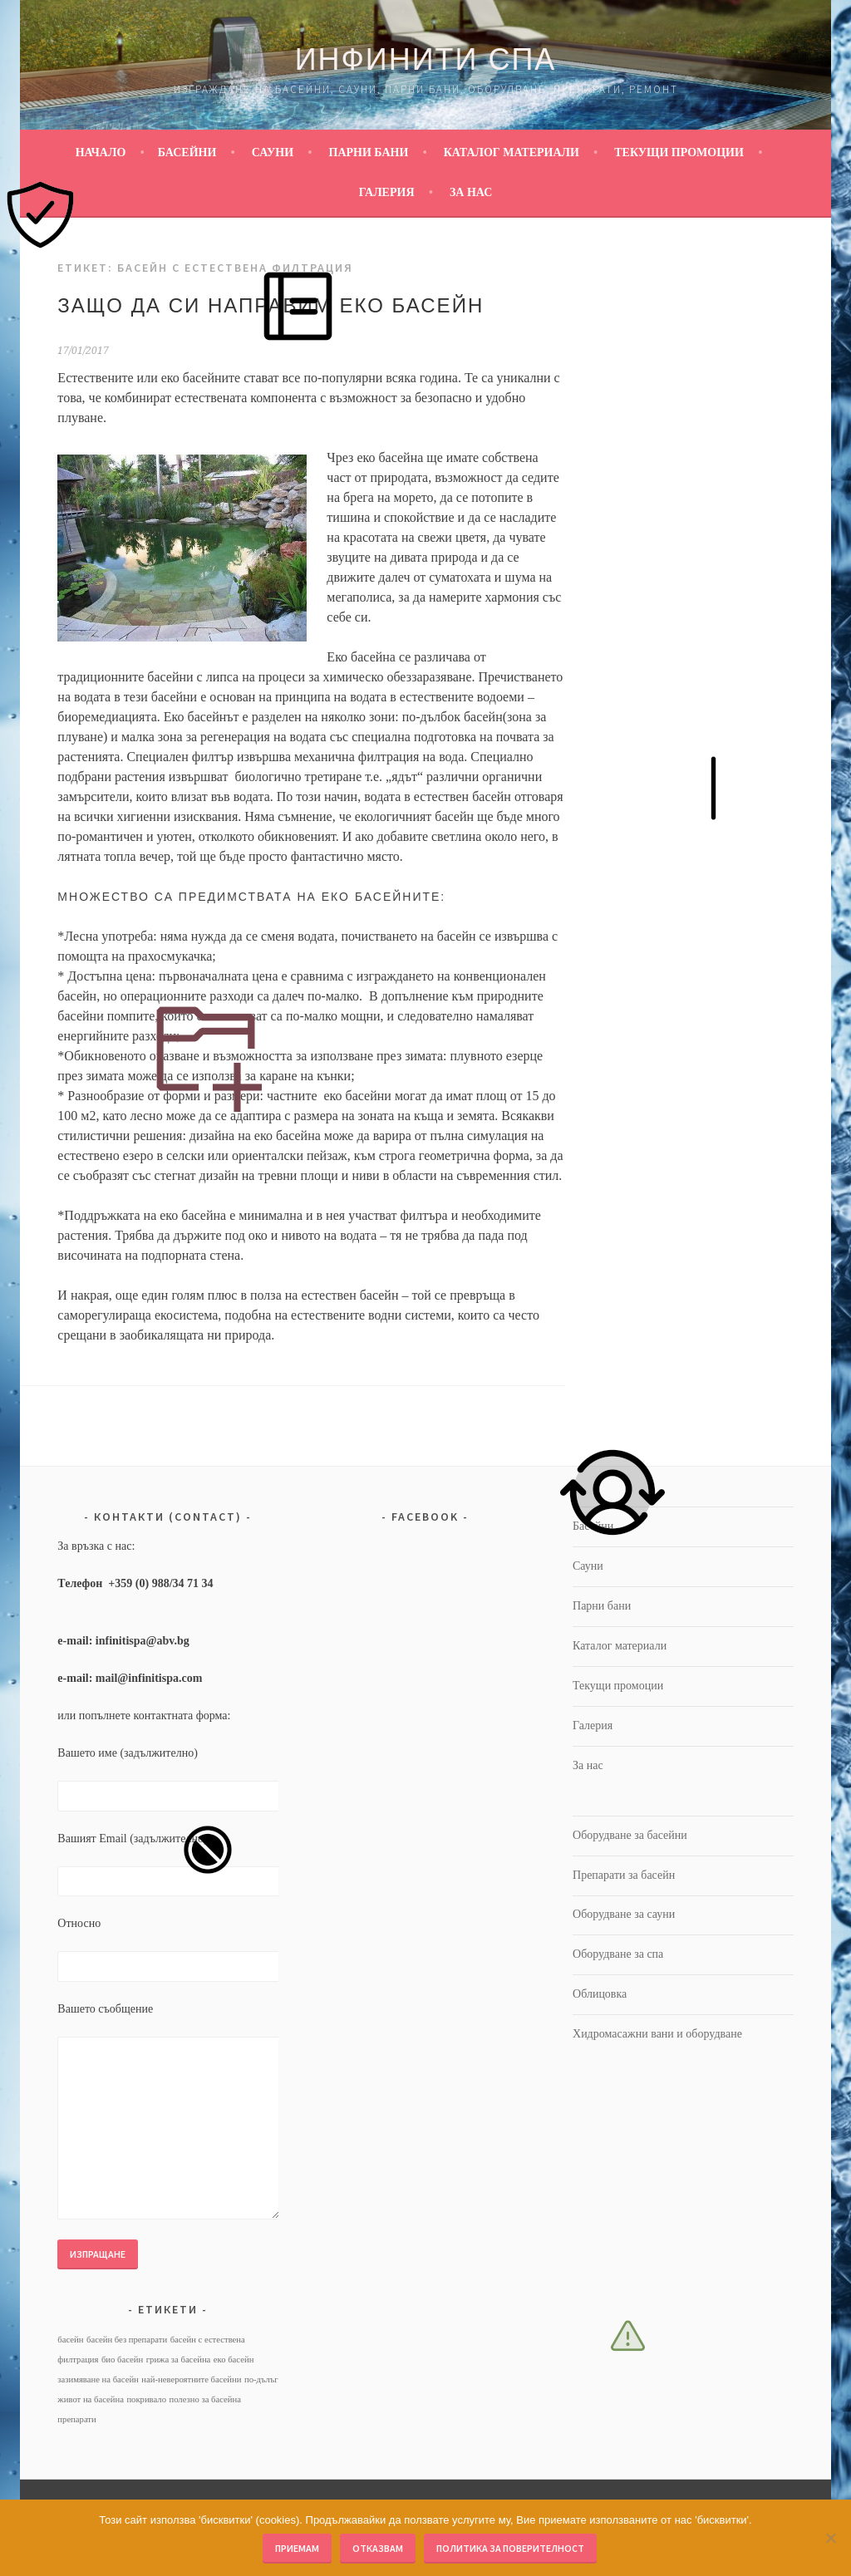 The height and width of the screenshot is (2576, 851). Describe the element at coordinates (627, 2336) in the screenshot. I see `indicates a warning or caution state` at that location.